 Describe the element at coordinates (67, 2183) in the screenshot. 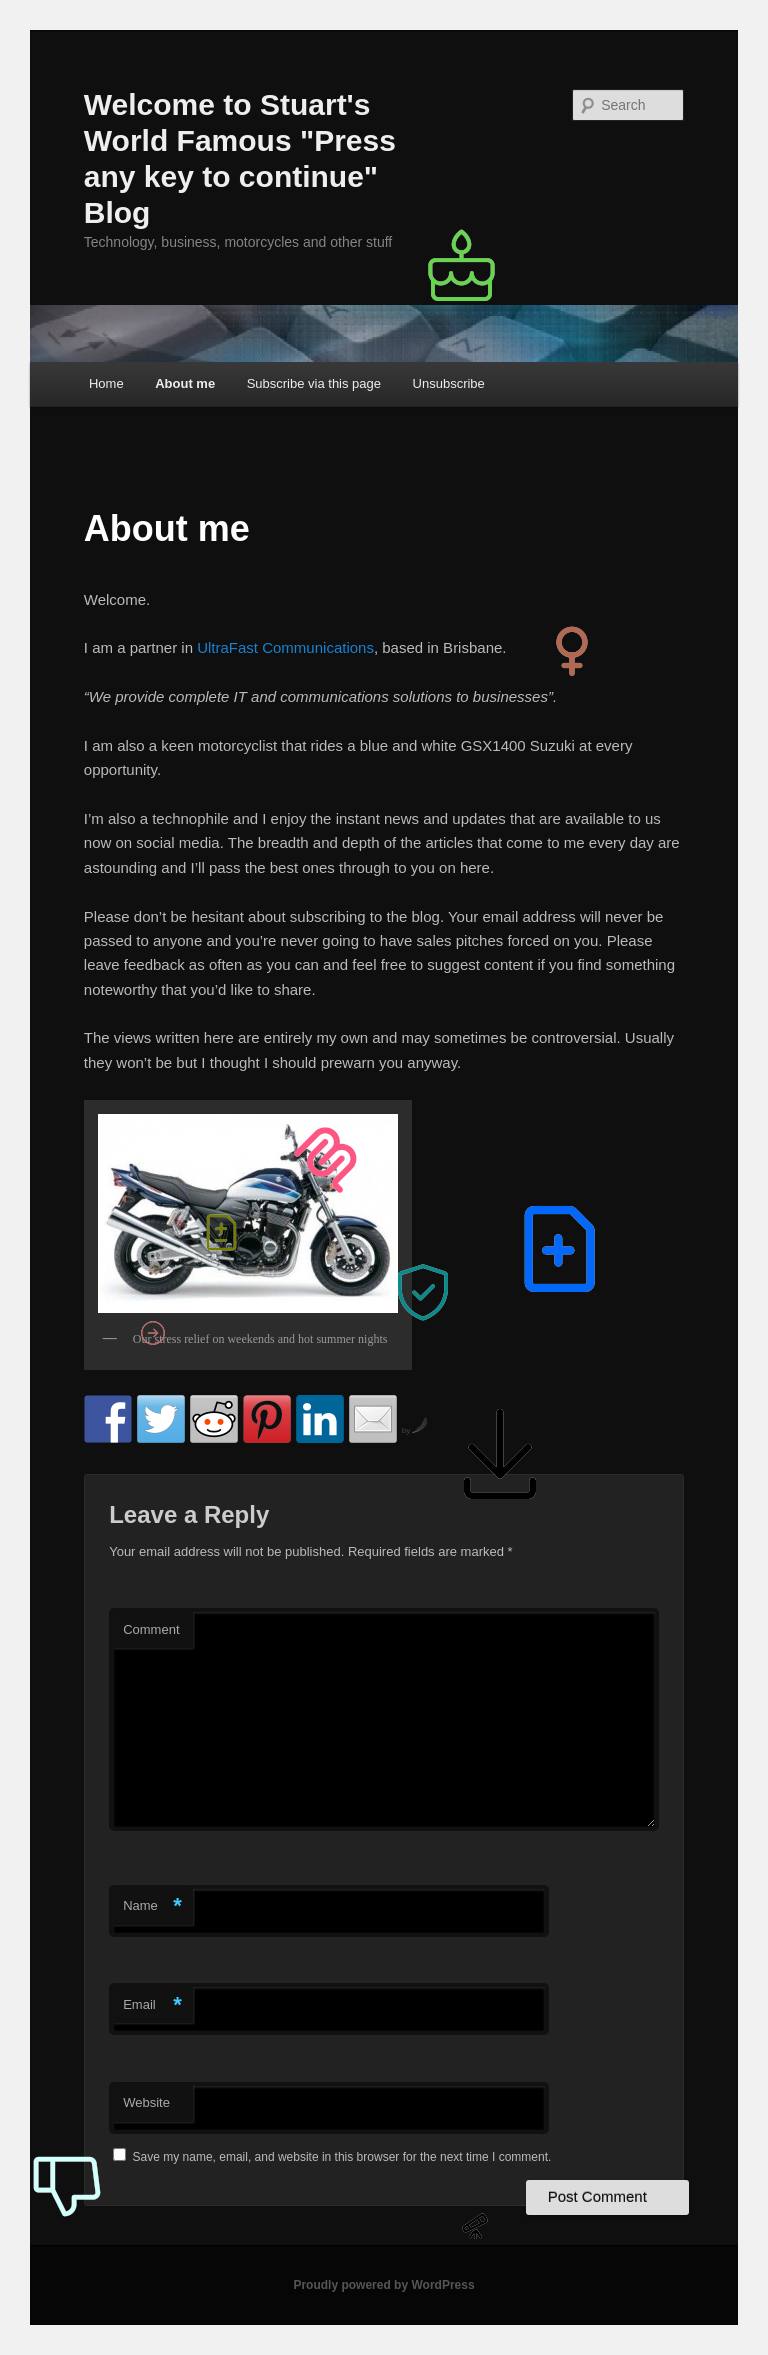

I see `dislike or downvote content` at that location.